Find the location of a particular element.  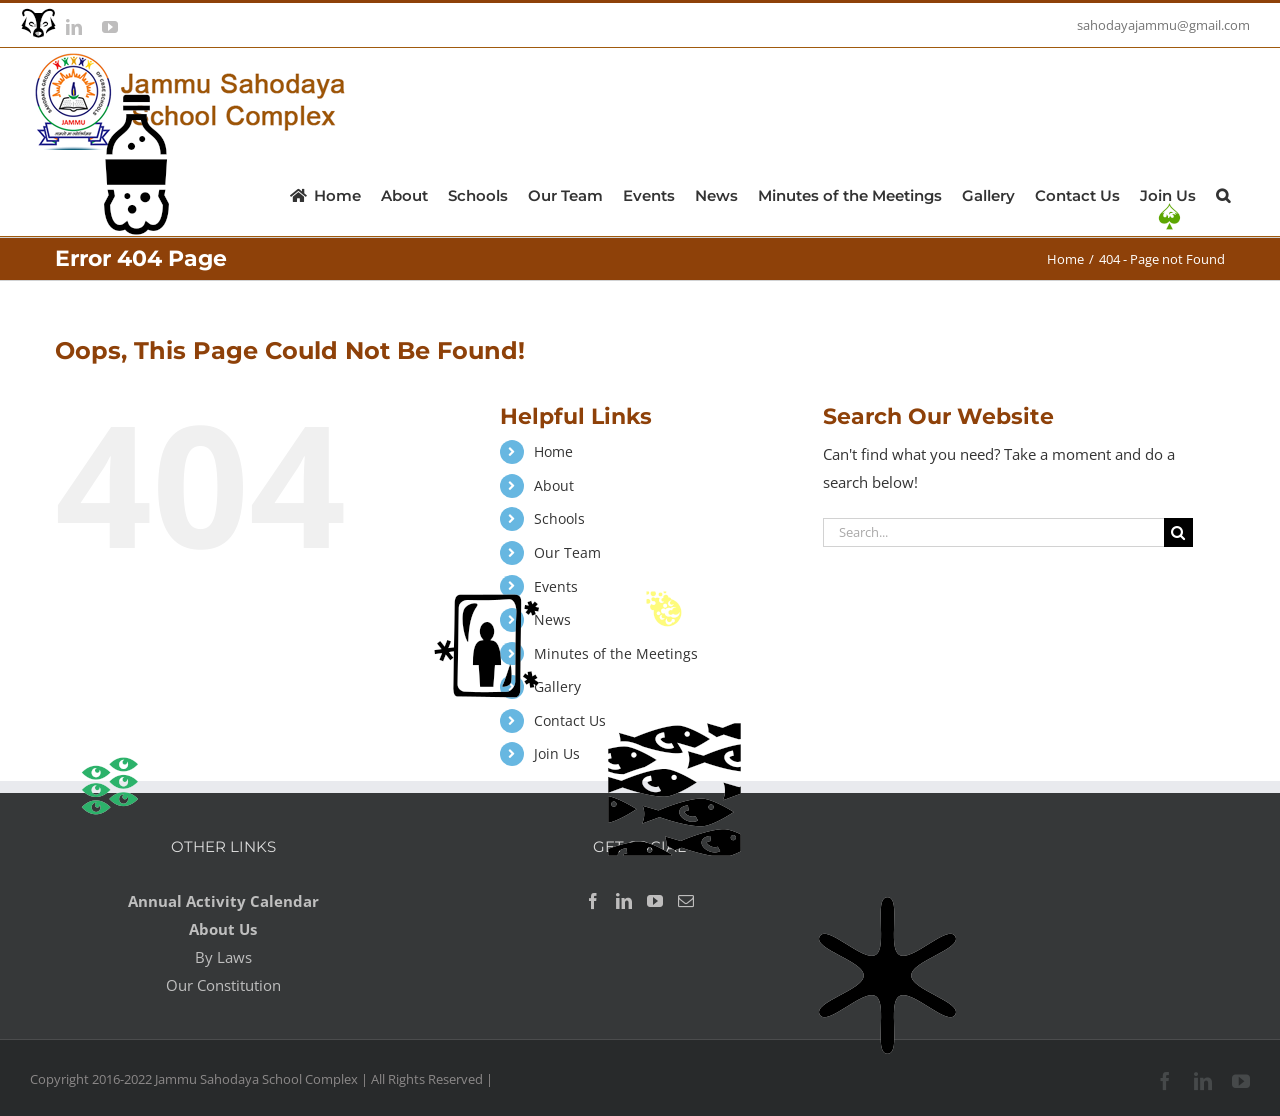

indicates marine life or aquarium feature in a game is located at coordinates (674, 789).